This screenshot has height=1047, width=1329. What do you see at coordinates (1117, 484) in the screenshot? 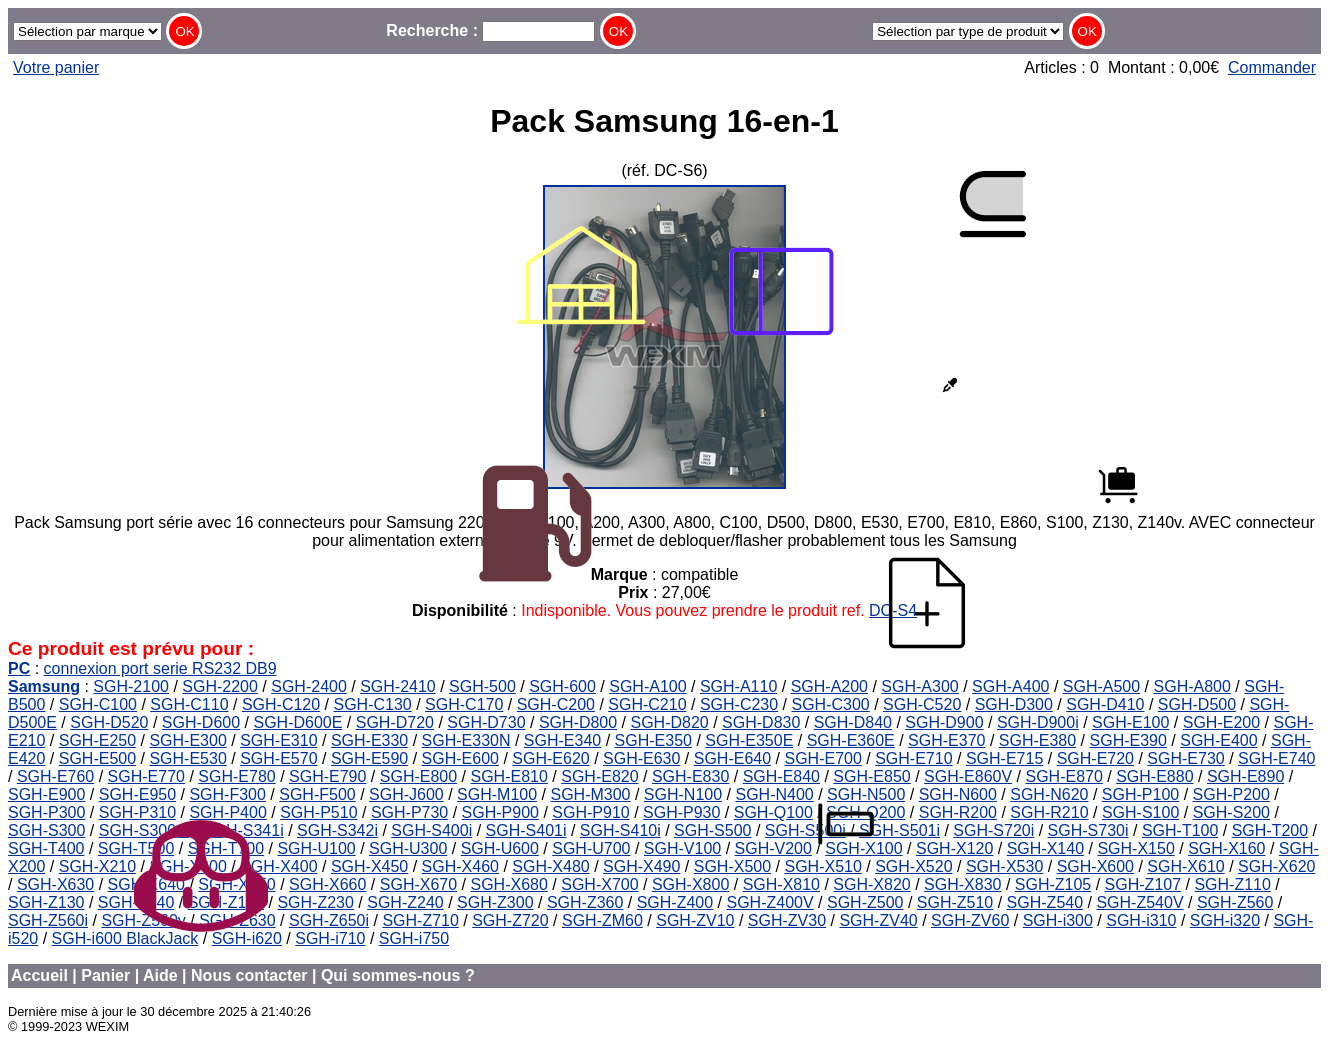
I see `access luggage or baggage services` at bounding box center [1117, 484].